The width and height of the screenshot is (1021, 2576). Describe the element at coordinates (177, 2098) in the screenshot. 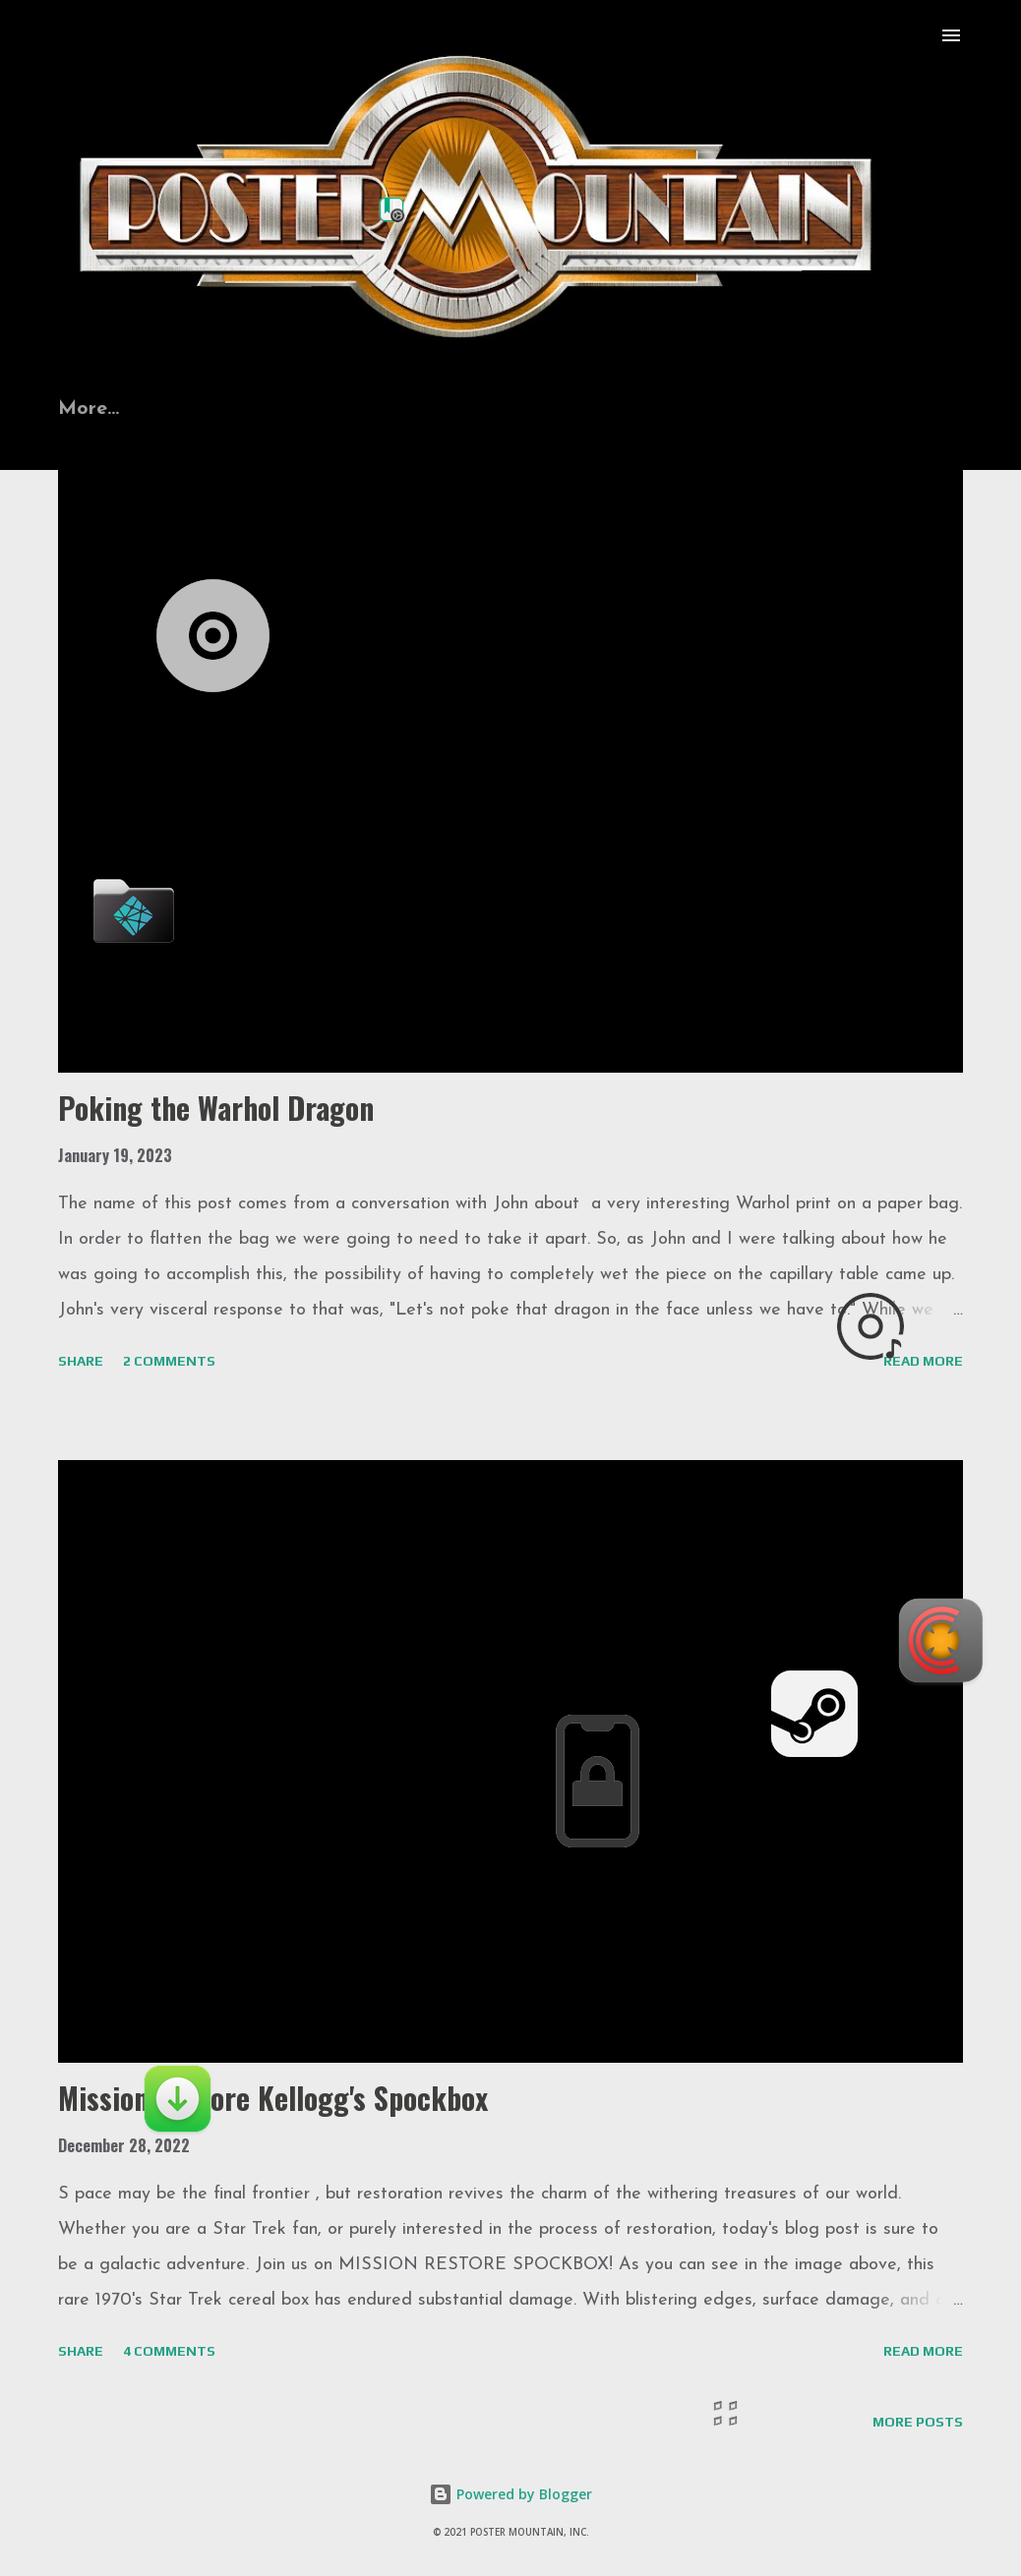

I see `open uget download manager` at that location.